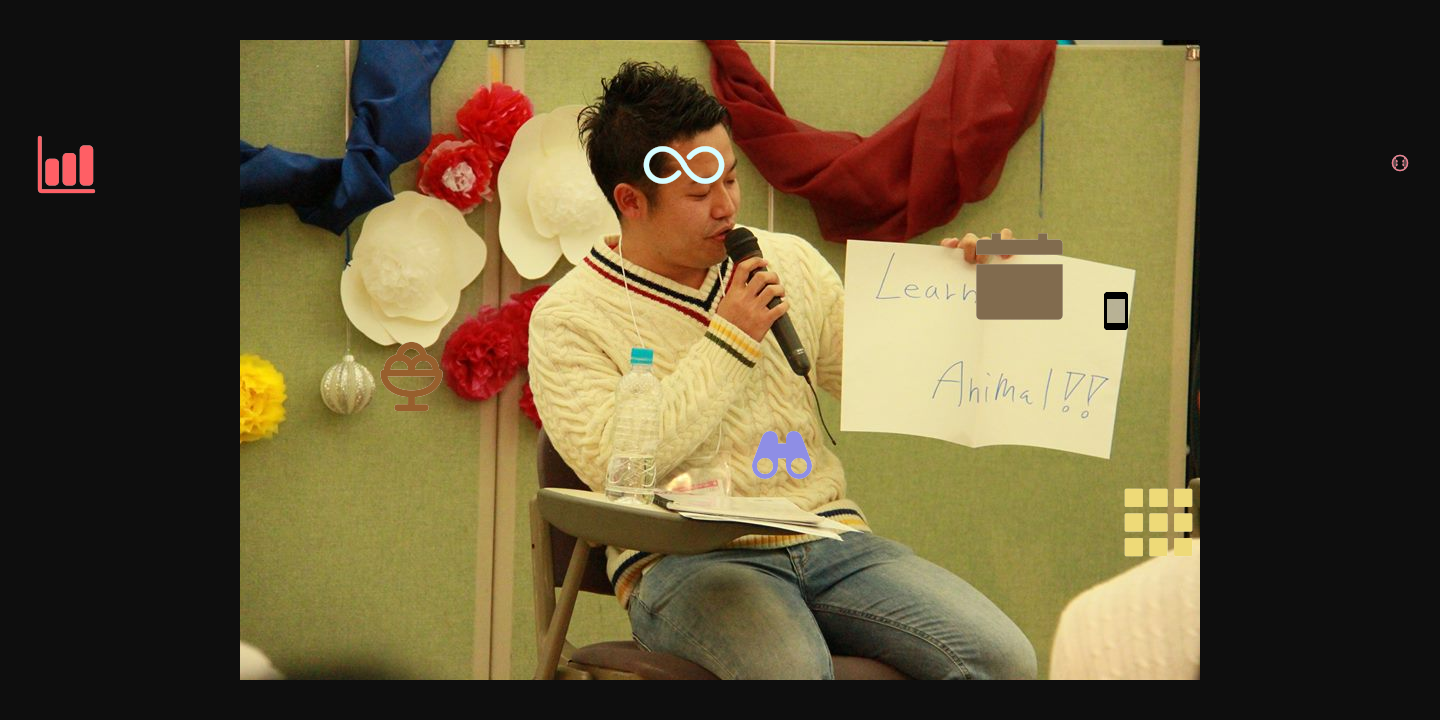 The height and width of the screenshot is (720, 1440). What do you see at coordinates (411, 376) in the screenshot?
I see `view dessert or ice cream options` at bounding box center [411, 376].